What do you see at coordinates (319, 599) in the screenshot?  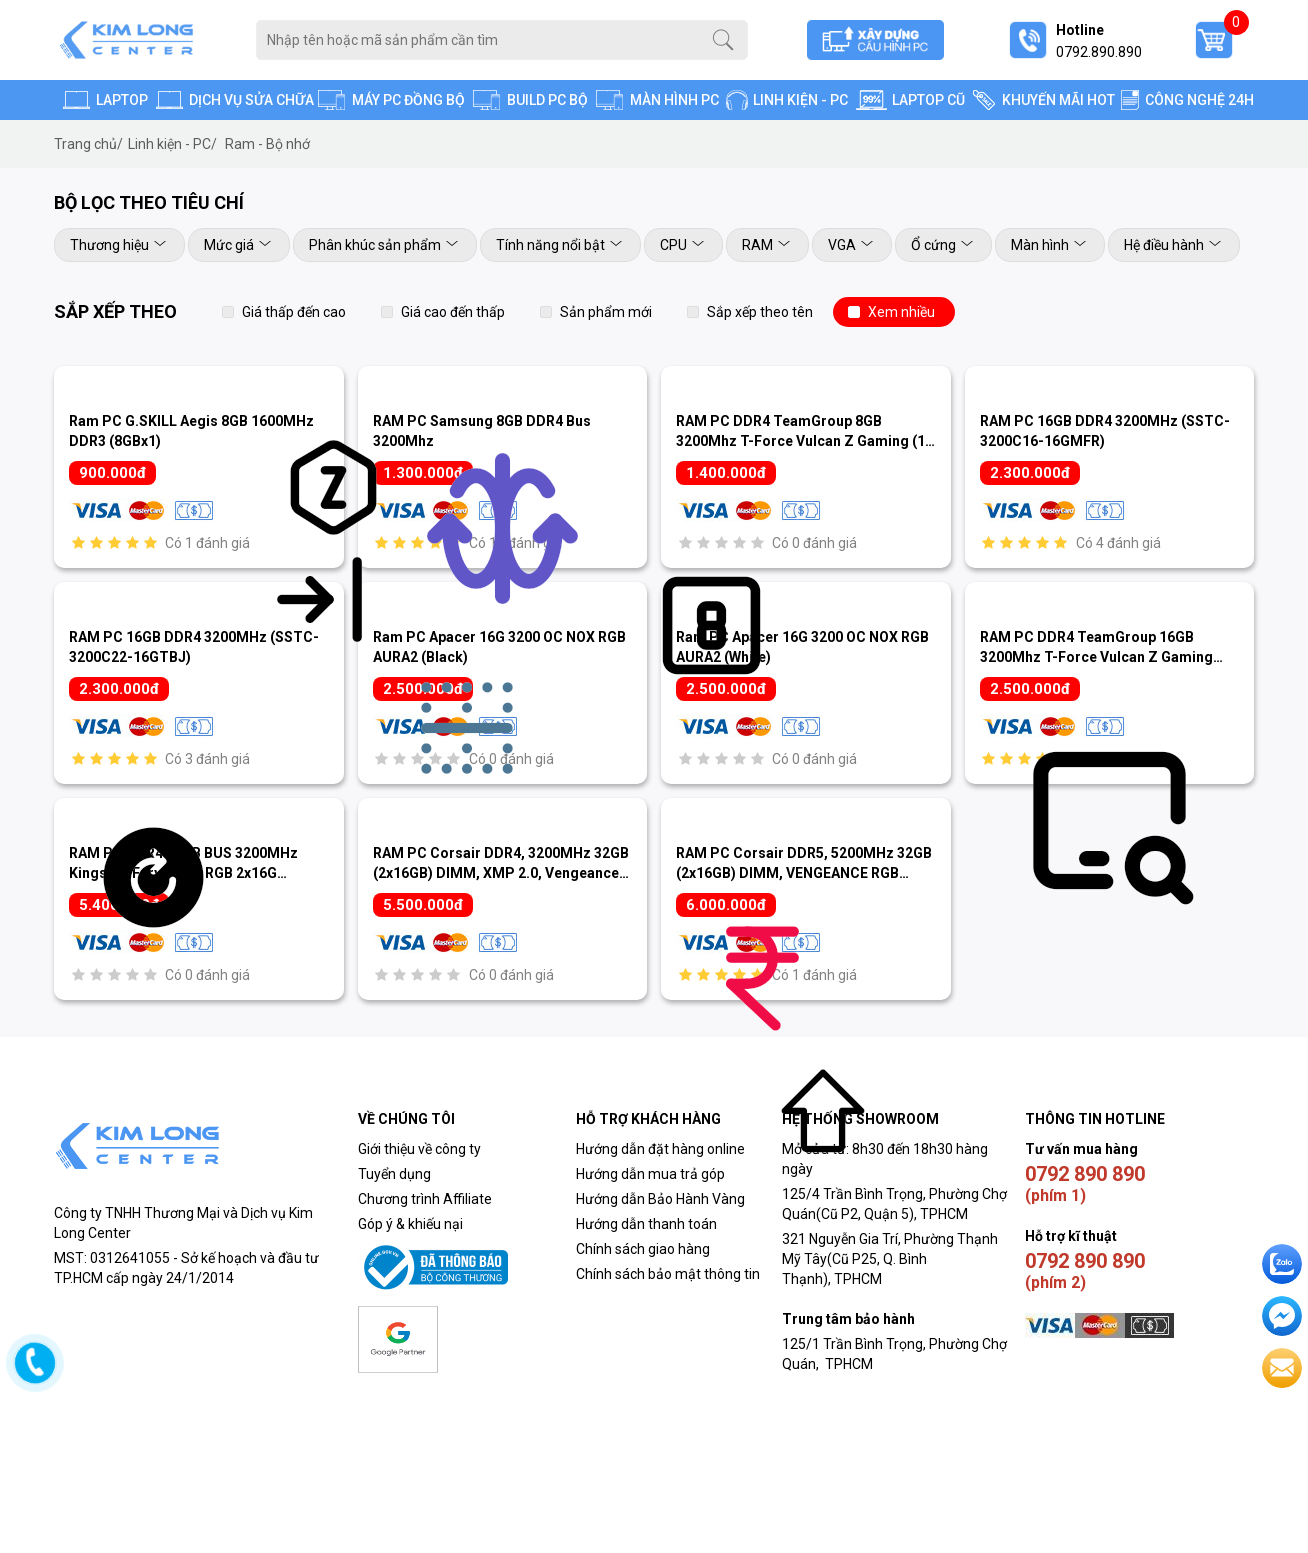 I see `collapse sidebar or panel to the right` at bounding box center [319, 599].